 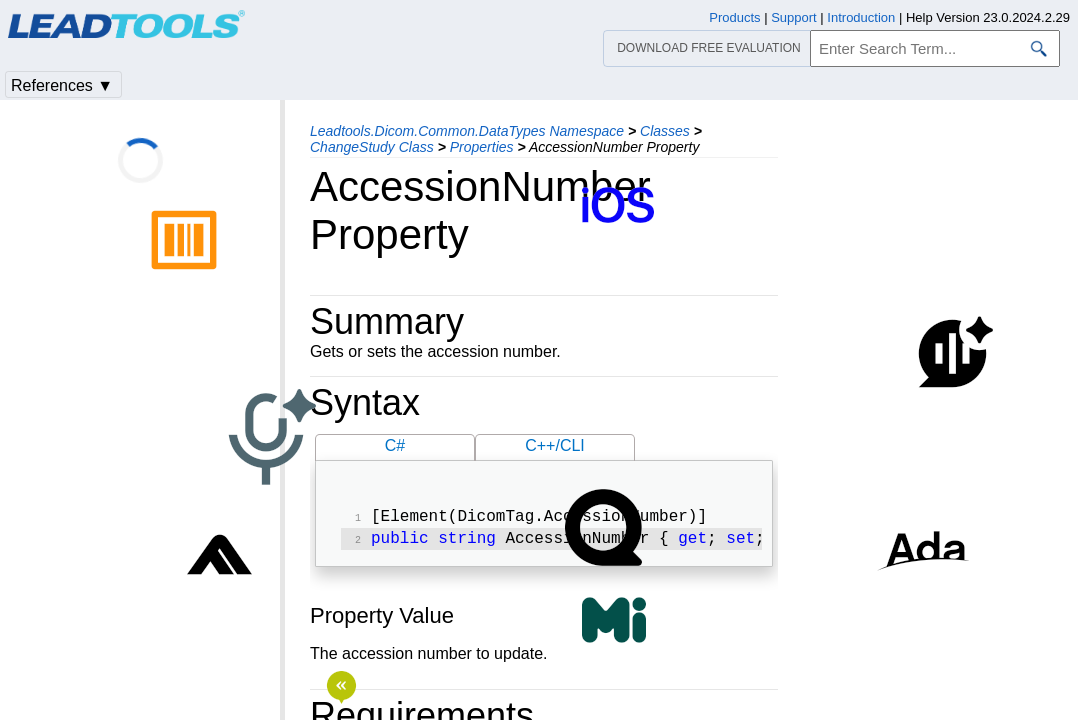 I want to click on open the Misskey app, so click(x=614, y=620).